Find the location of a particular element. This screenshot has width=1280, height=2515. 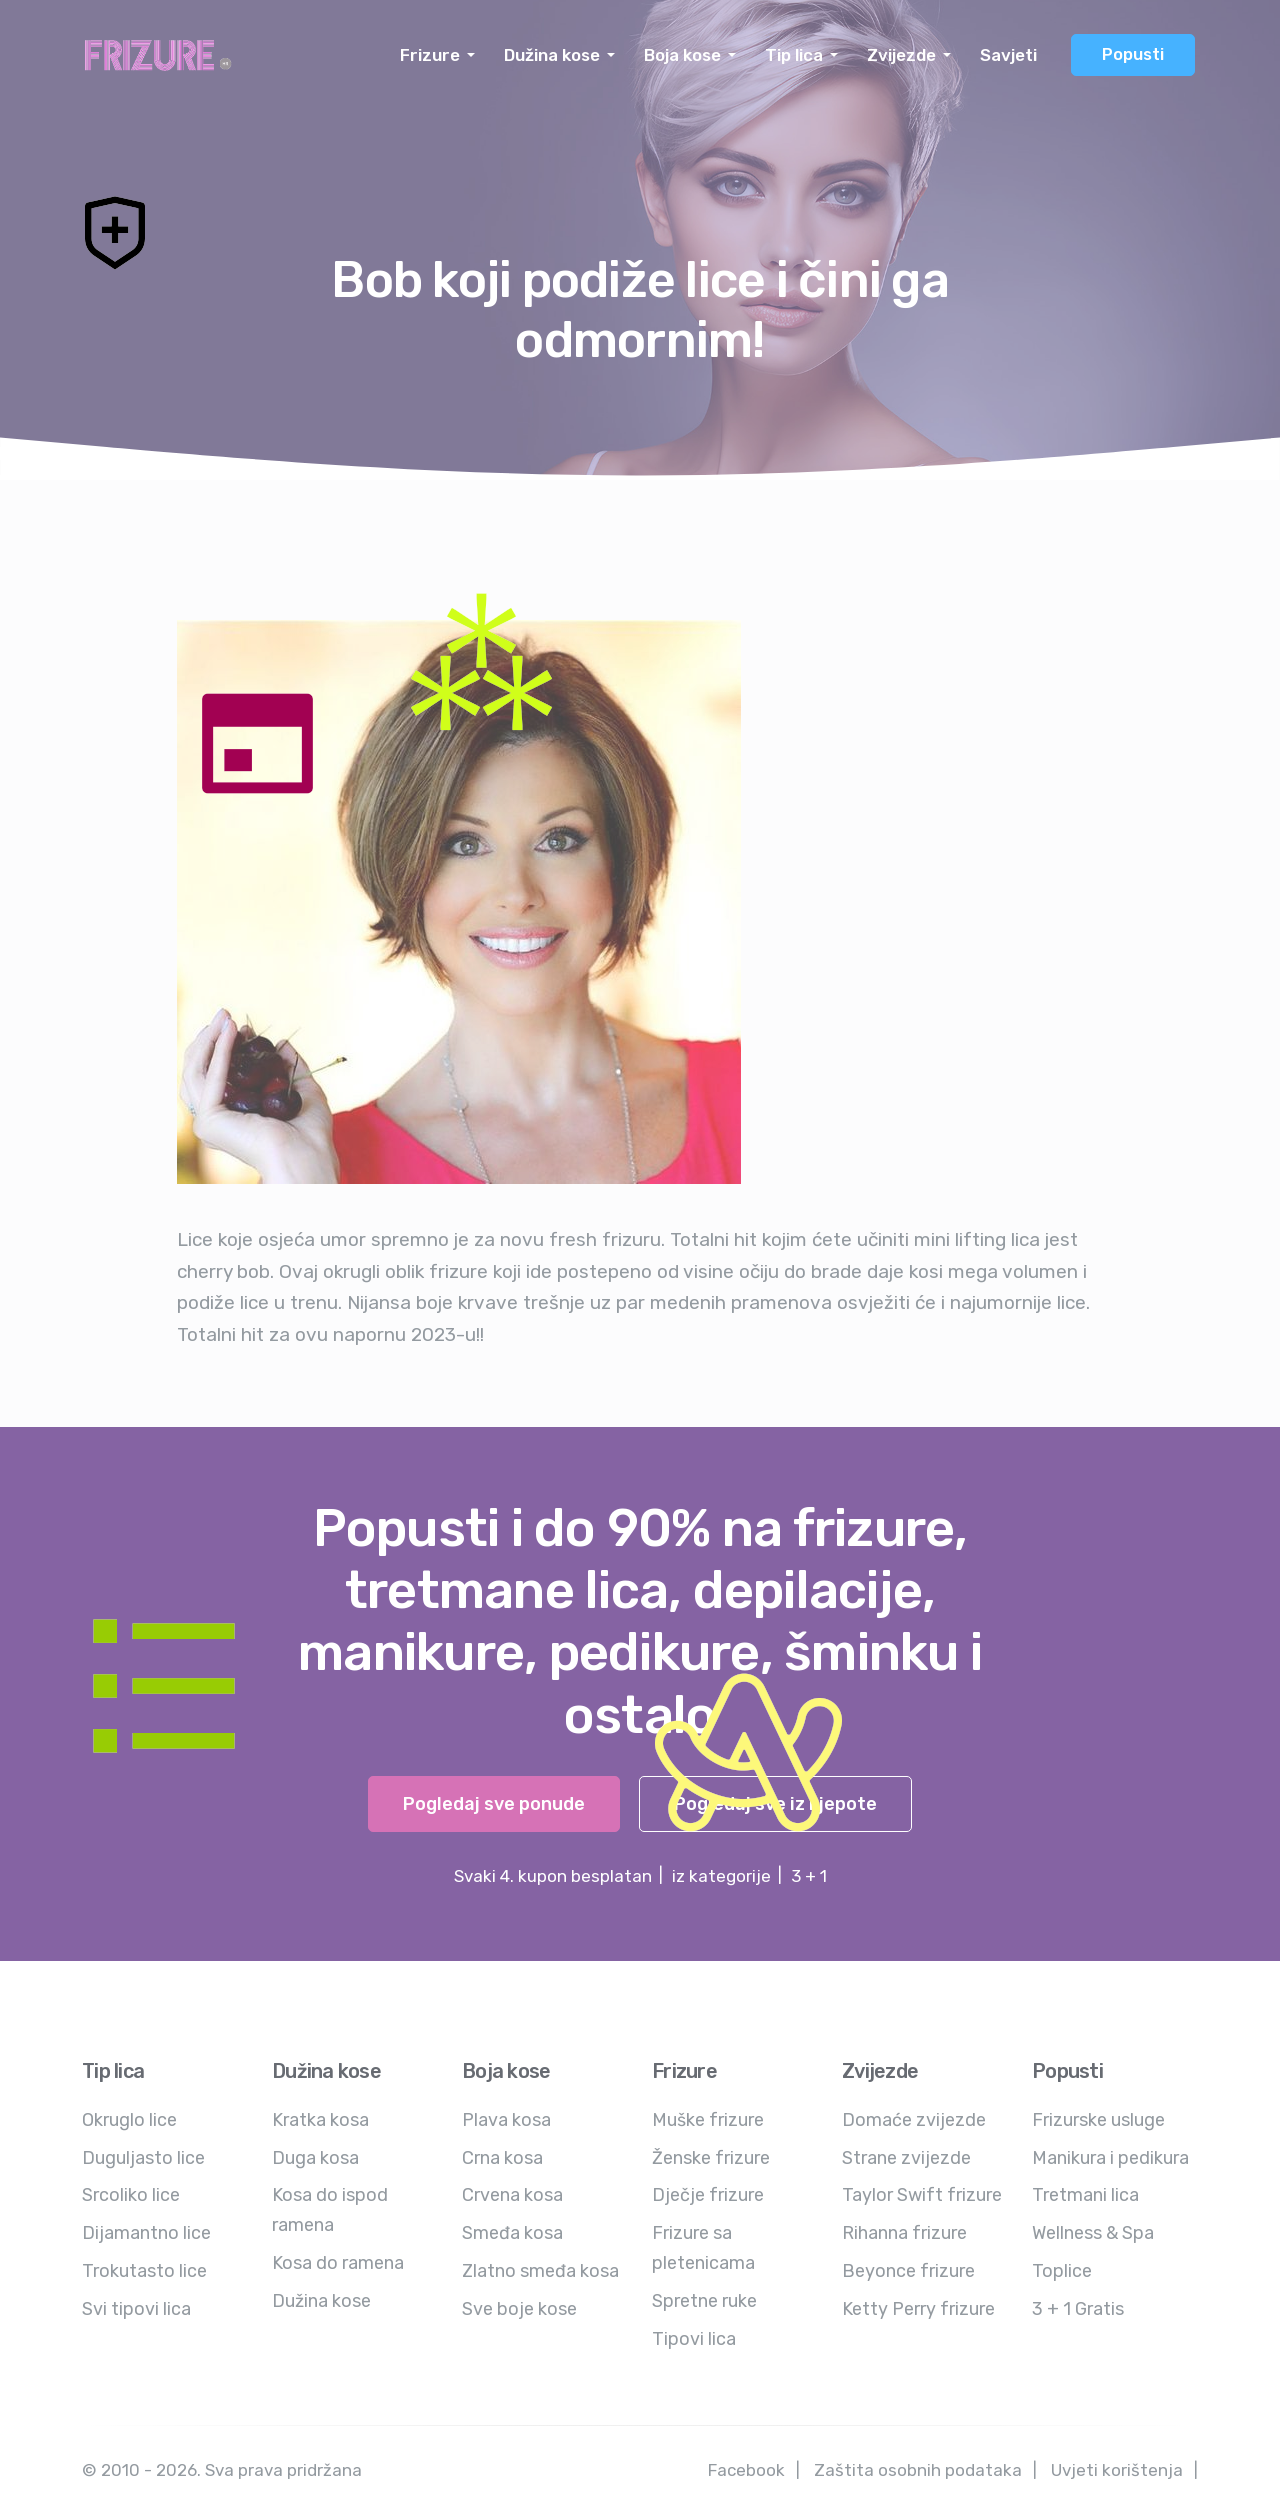

open the Arc browser is located at coordinates (748, 1752).